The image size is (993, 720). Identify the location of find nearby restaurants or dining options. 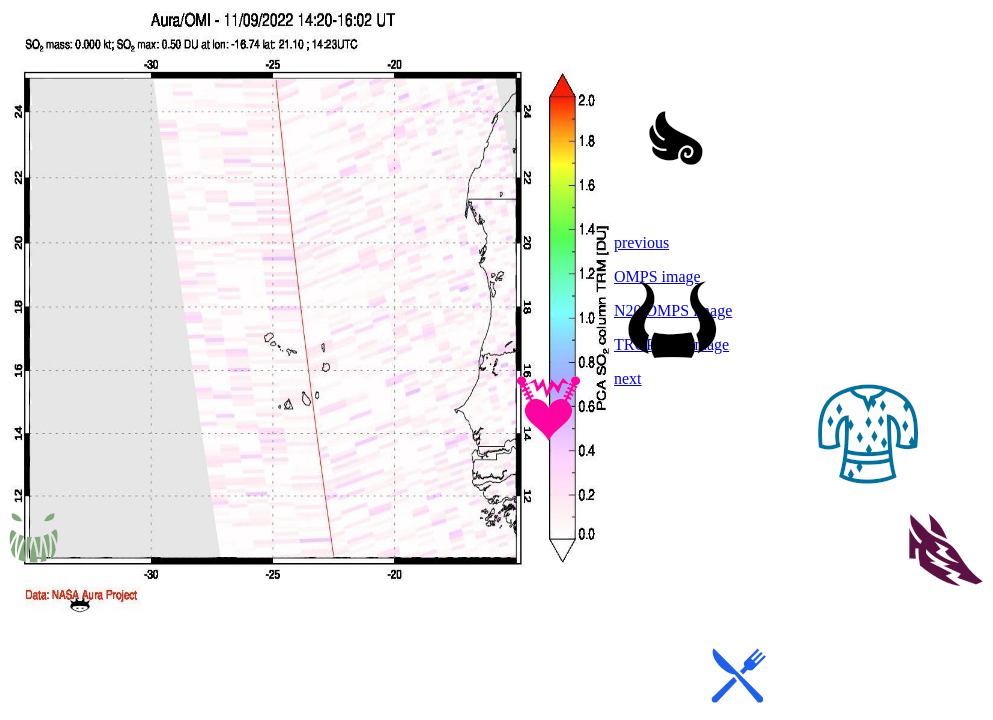
(739, 675).